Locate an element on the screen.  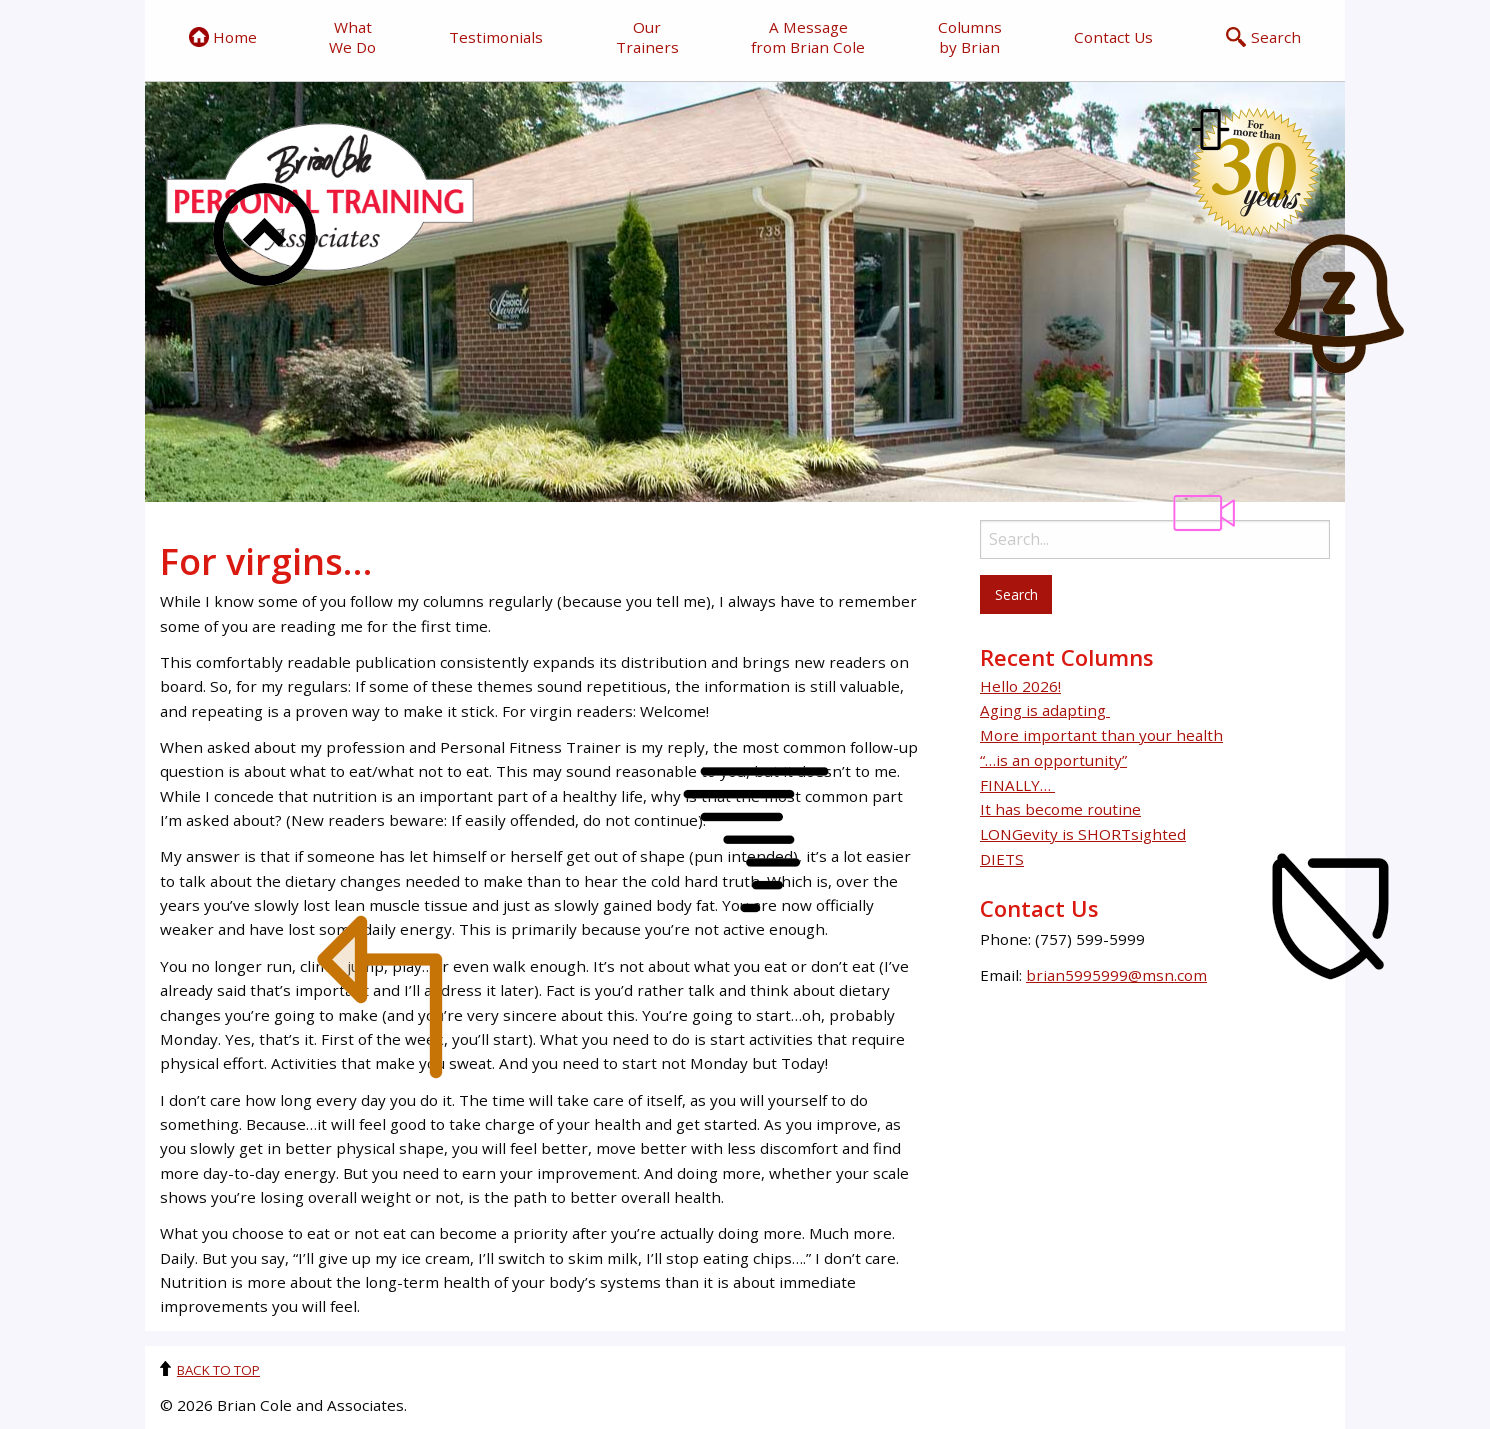
start a video call is located at coordinates (1202, 513).